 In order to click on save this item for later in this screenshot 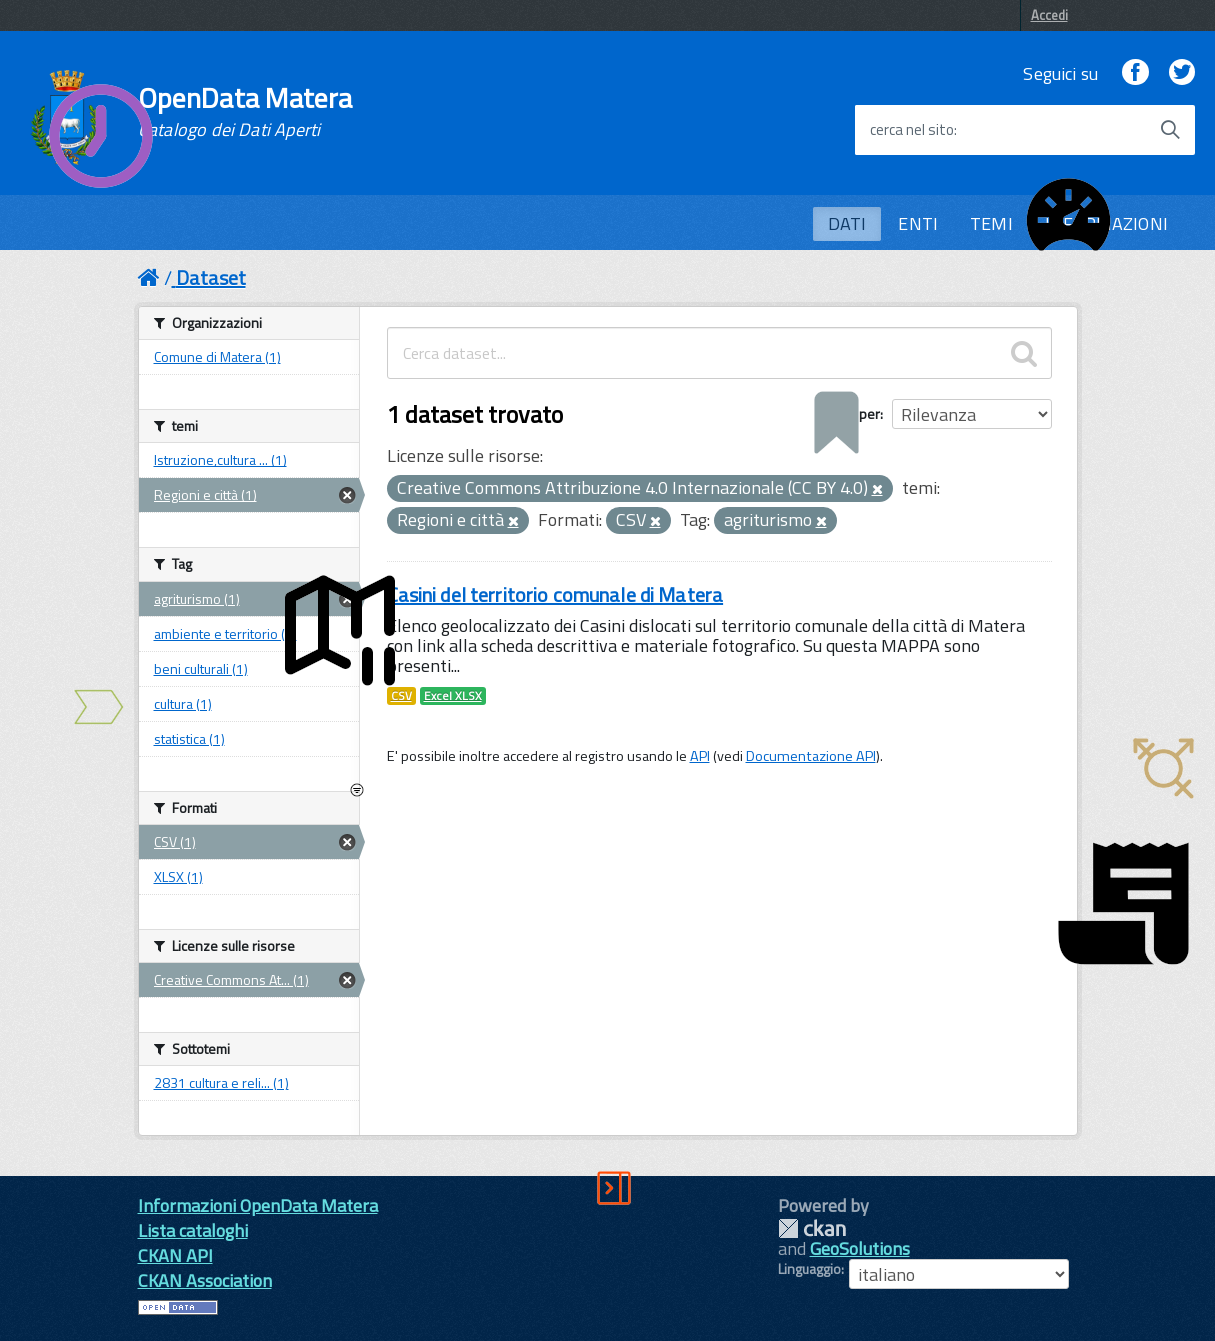, I will do `click(836, 422)`.